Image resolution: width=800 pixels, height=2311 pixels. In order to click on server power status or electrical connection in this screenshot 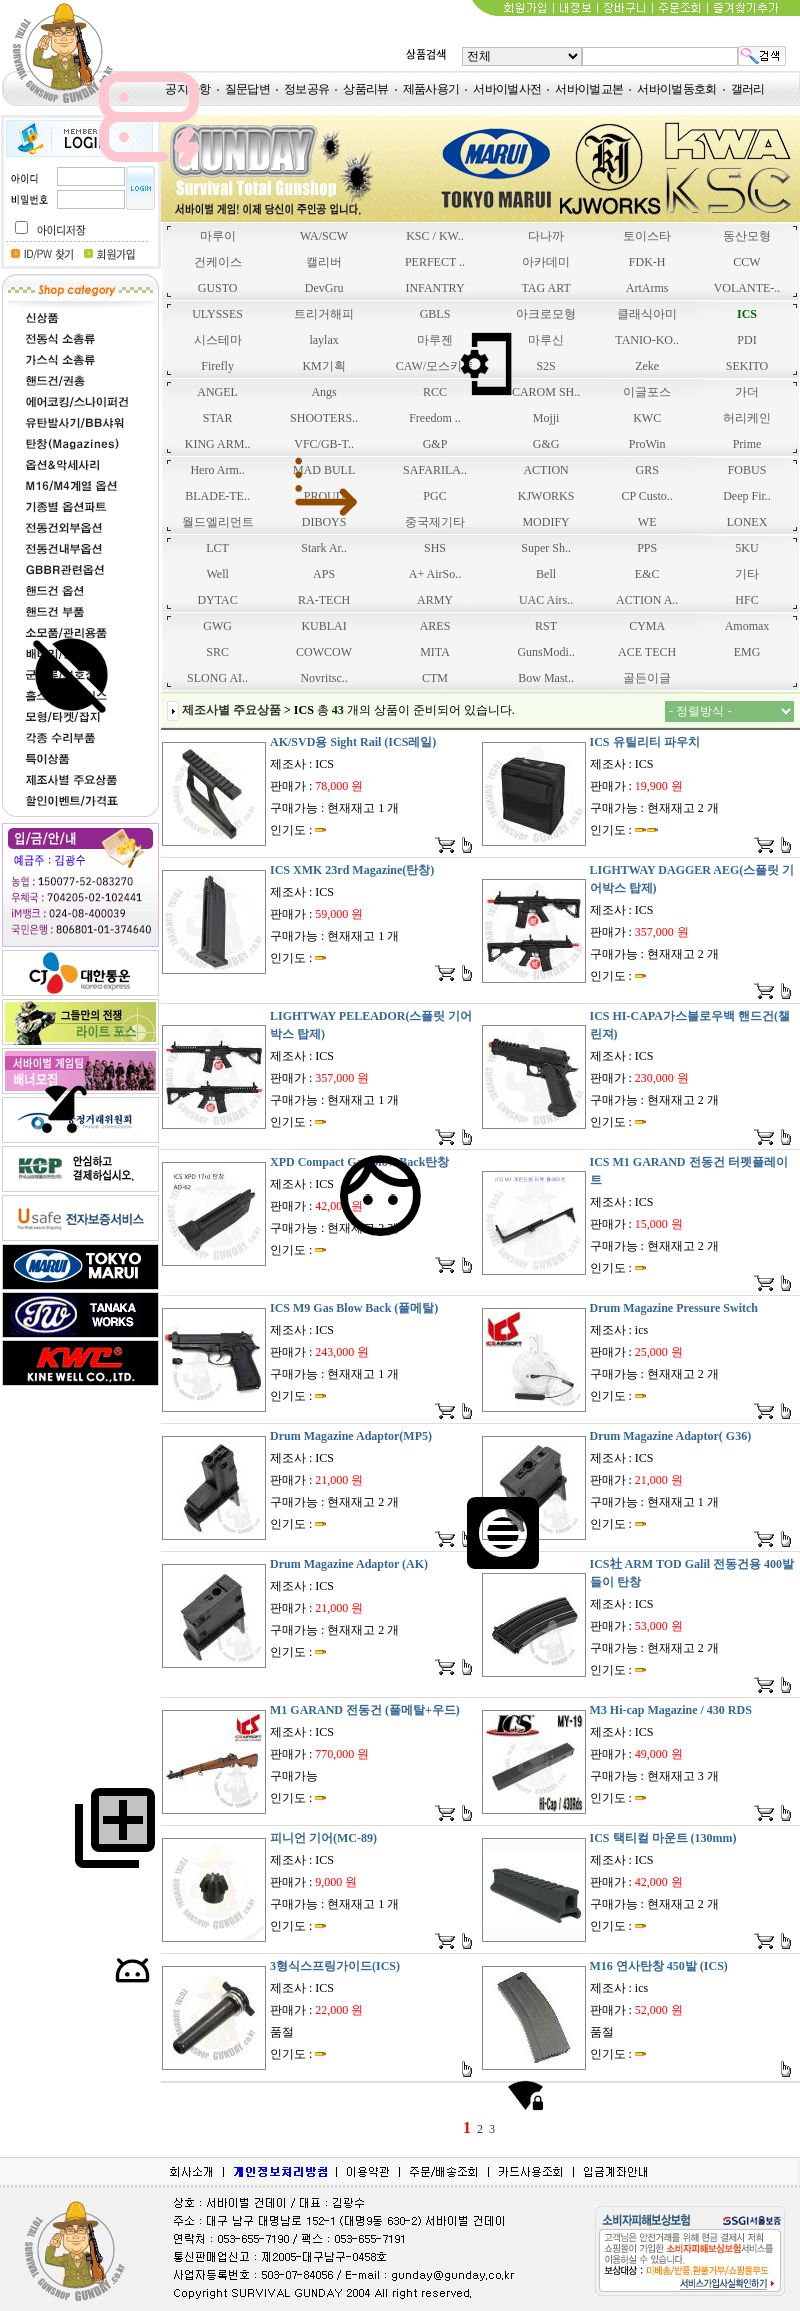, I will do `click(149, 117)`.